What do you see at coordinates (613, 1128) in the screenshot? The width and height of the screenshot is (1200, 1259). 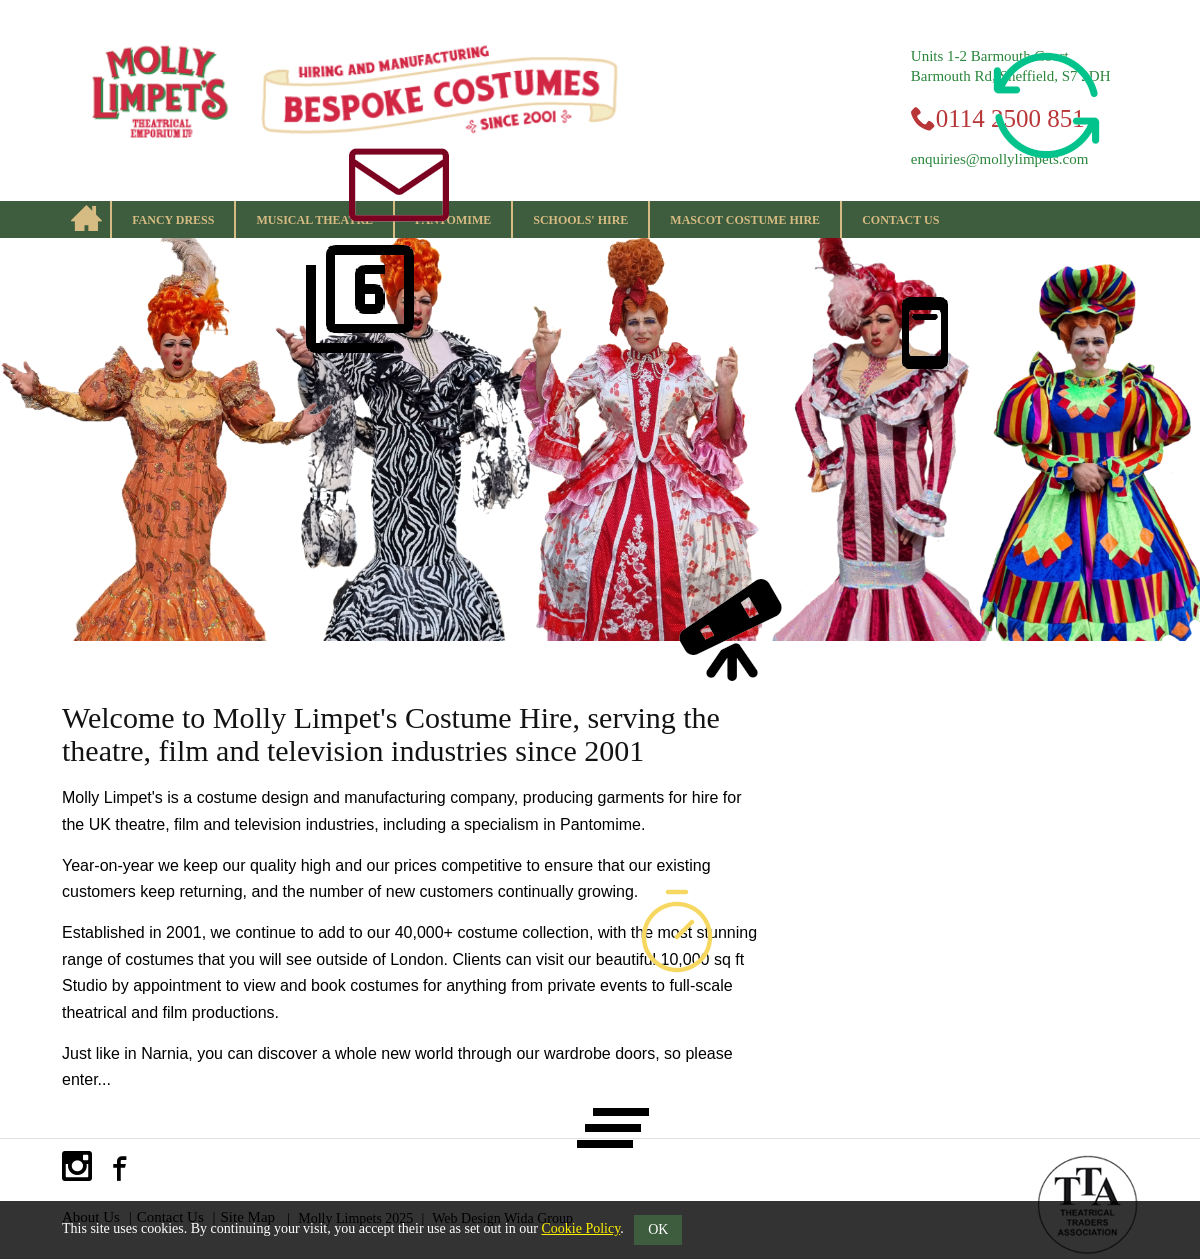 I see `clear all notifications or messages` at bounding box center [613, 1128].